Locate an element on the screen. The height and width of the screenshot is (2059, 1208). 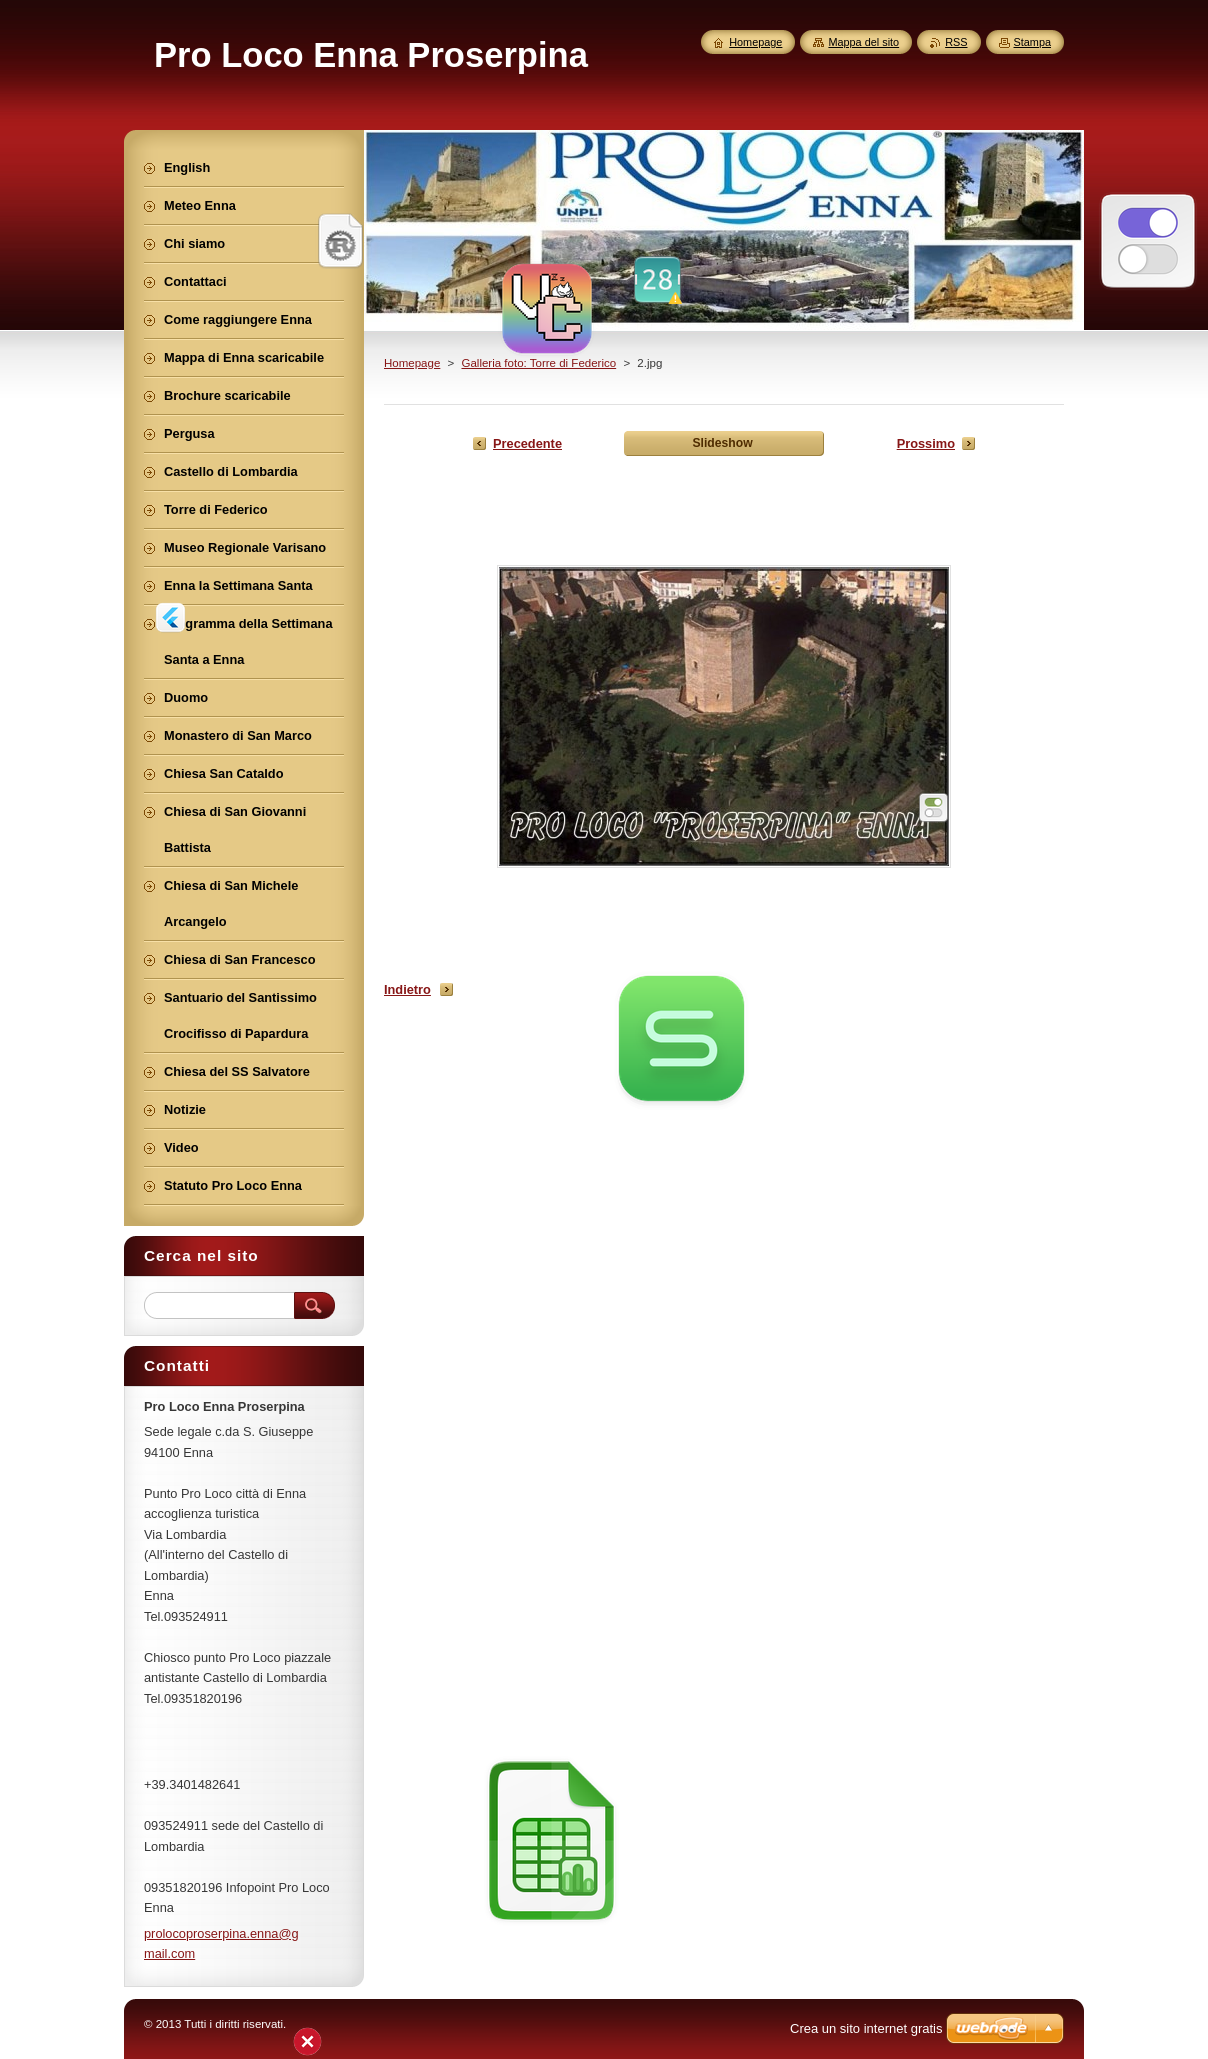
a rust programming language source file is located at coordinates (340, 240).